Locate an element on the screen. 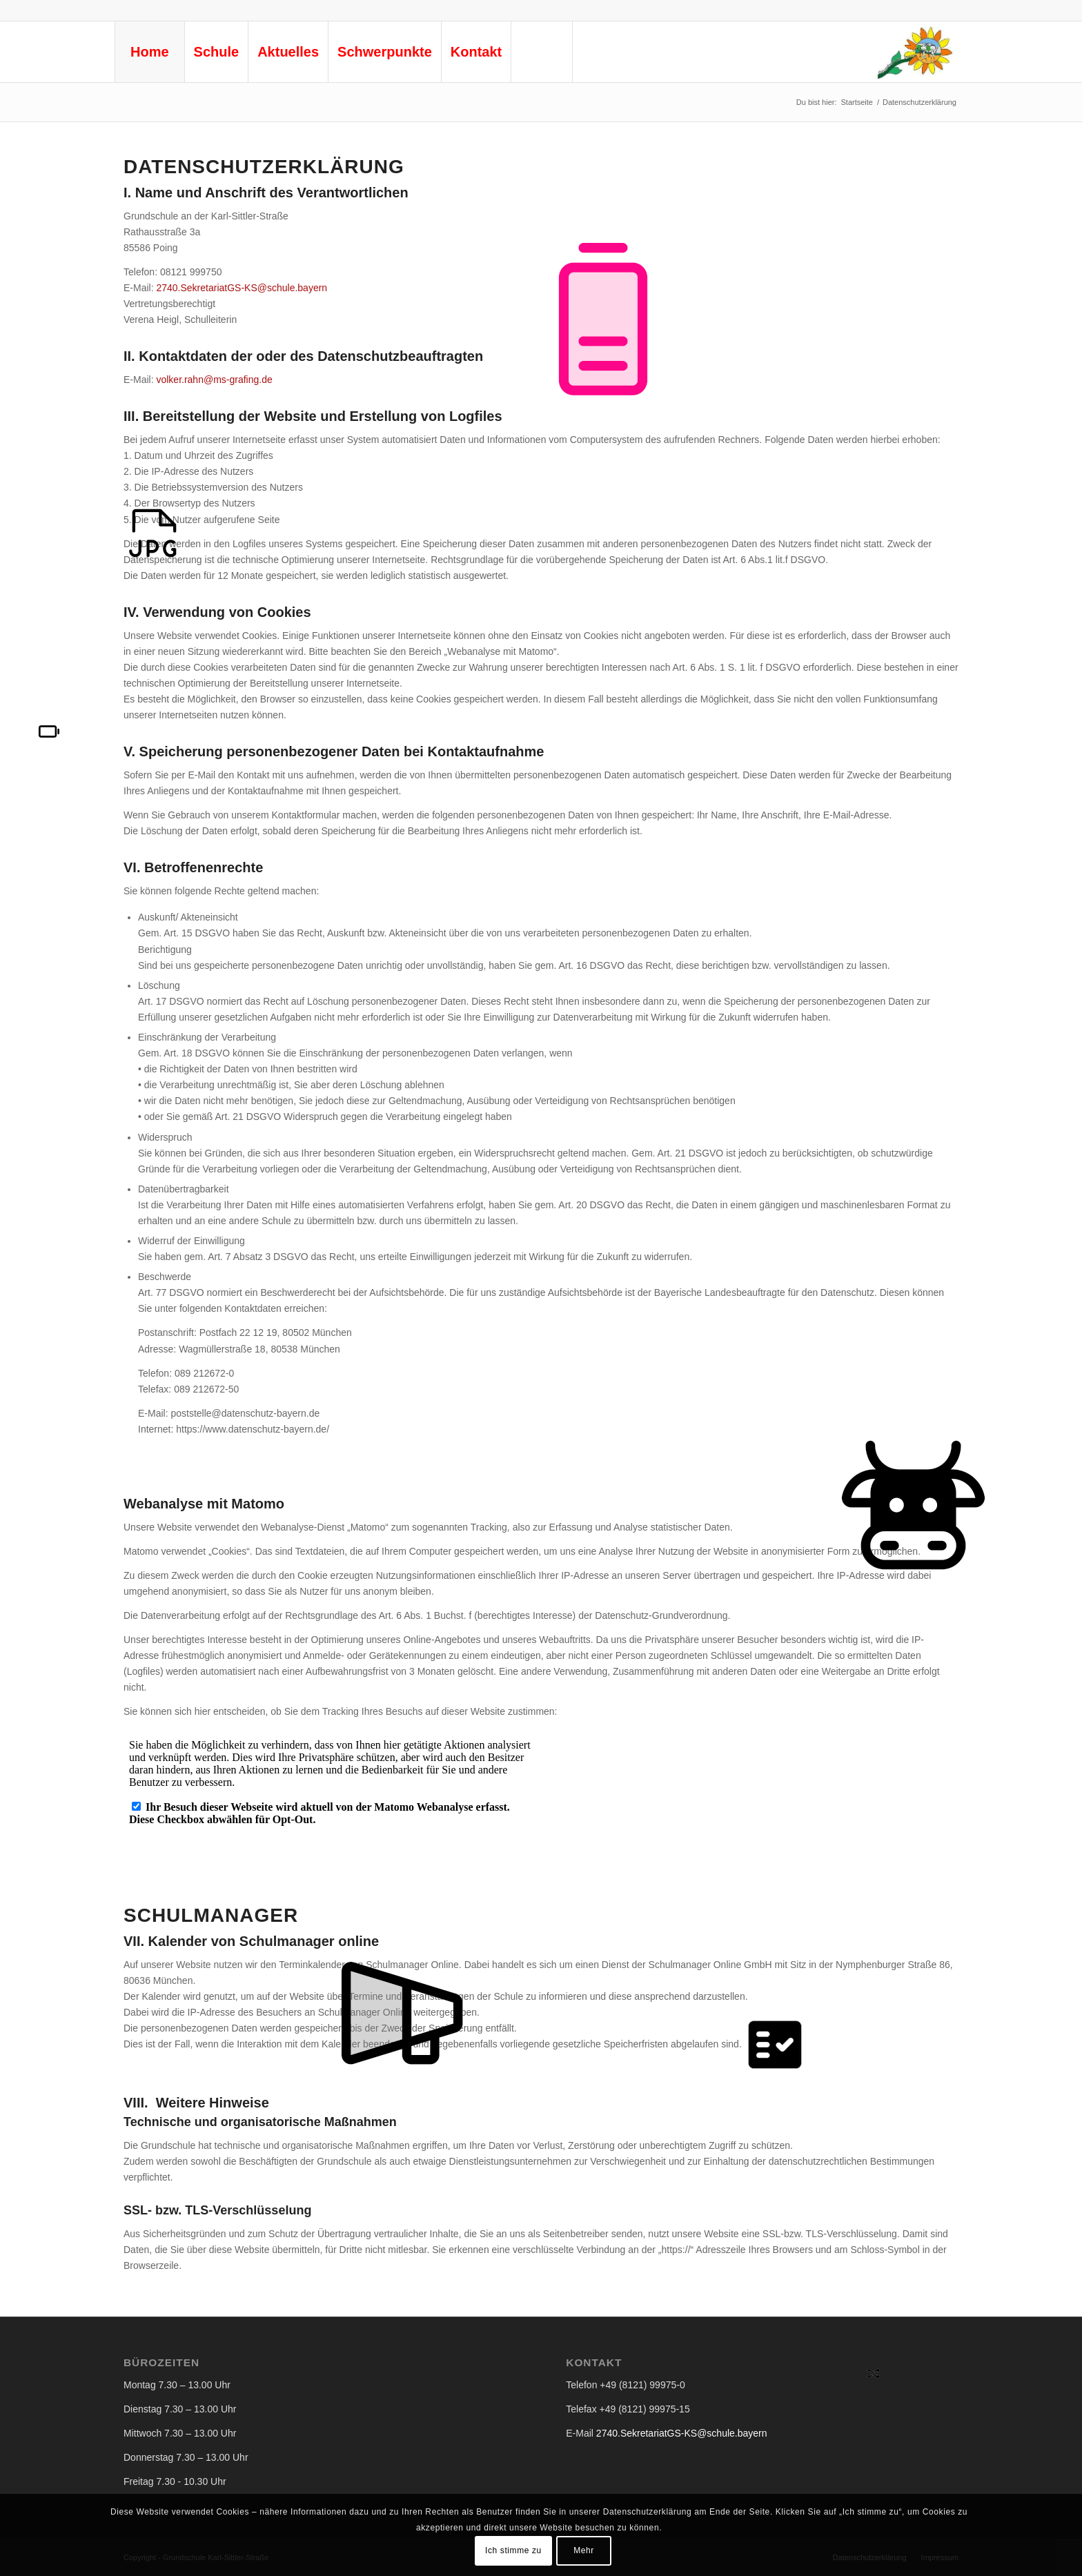 This screenshot has width=1082, height=2576. view or open a JPG image file is located at coordinates (154, 535).